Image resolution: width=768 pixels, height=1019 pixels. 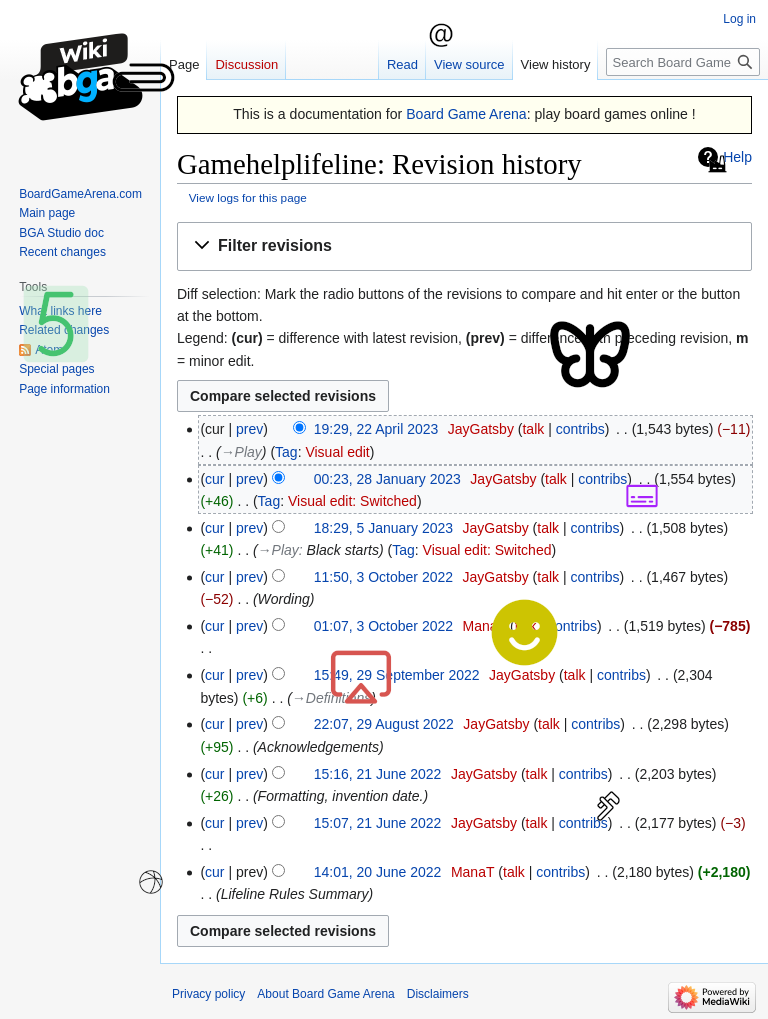 I want to click on access tools or settings, so click(x=607, y=806).